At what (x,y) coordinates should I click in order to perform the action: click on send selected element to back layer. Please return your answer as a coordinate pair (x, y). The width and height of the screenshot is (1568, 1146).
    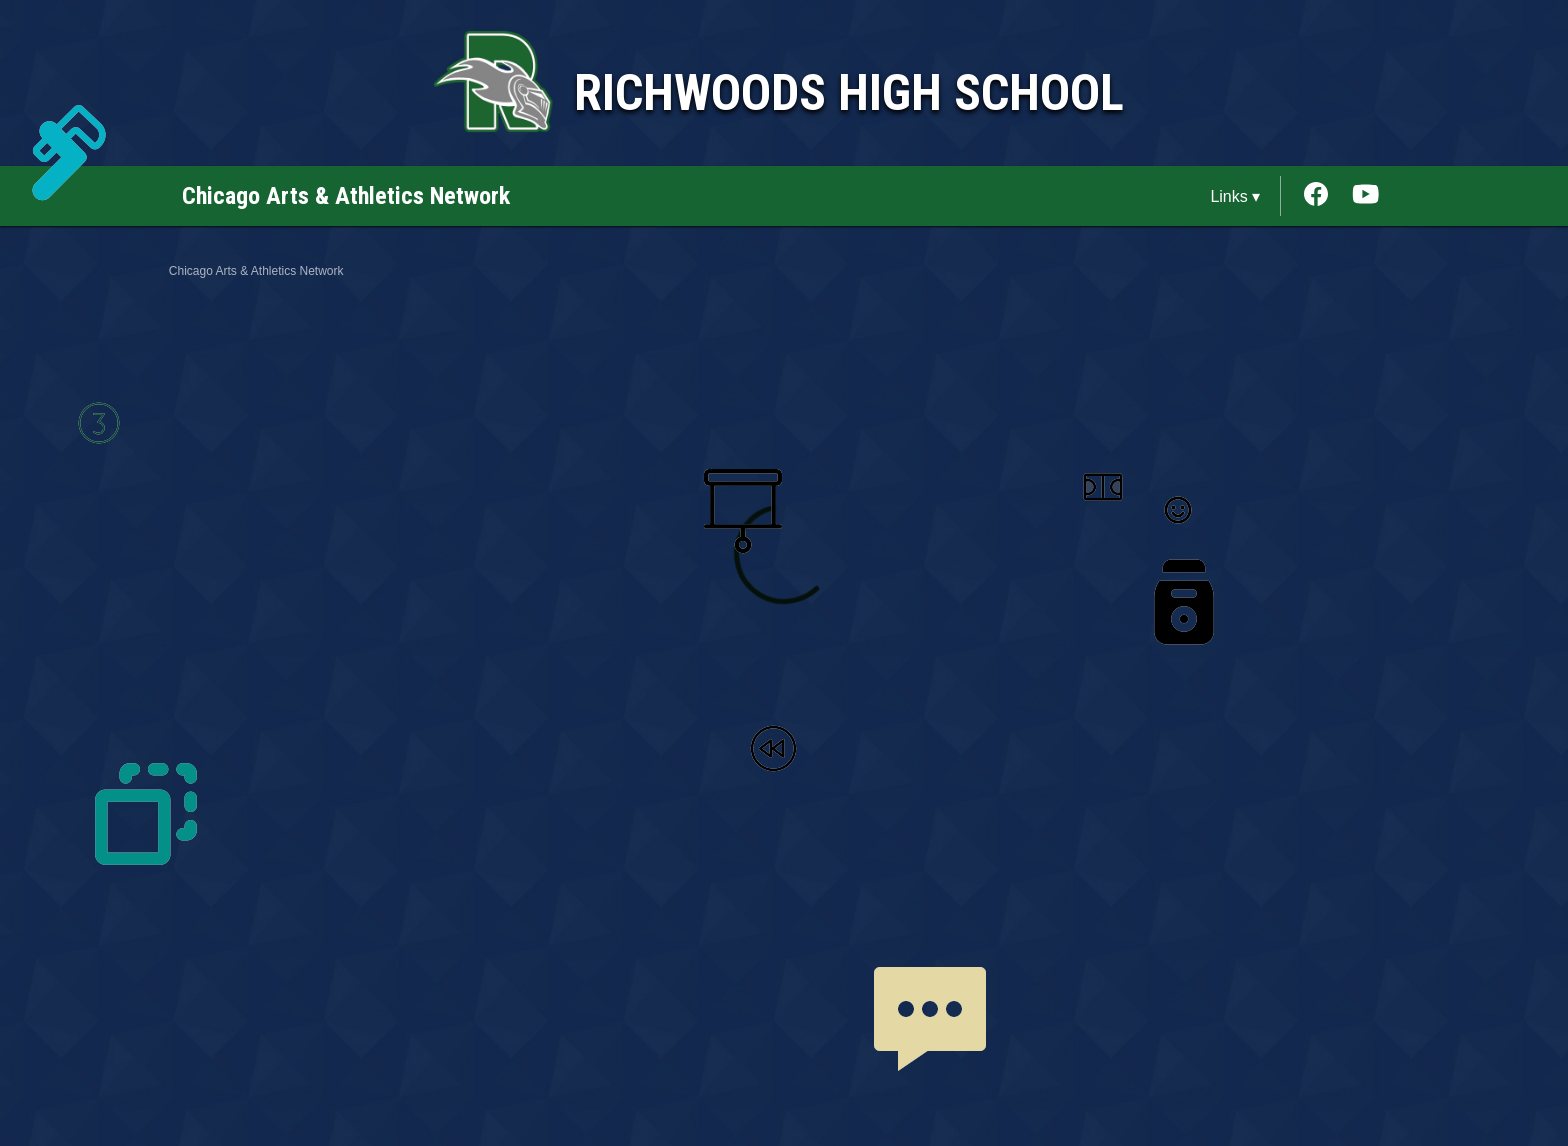
    Looking at the image, I should click on (146, 814).